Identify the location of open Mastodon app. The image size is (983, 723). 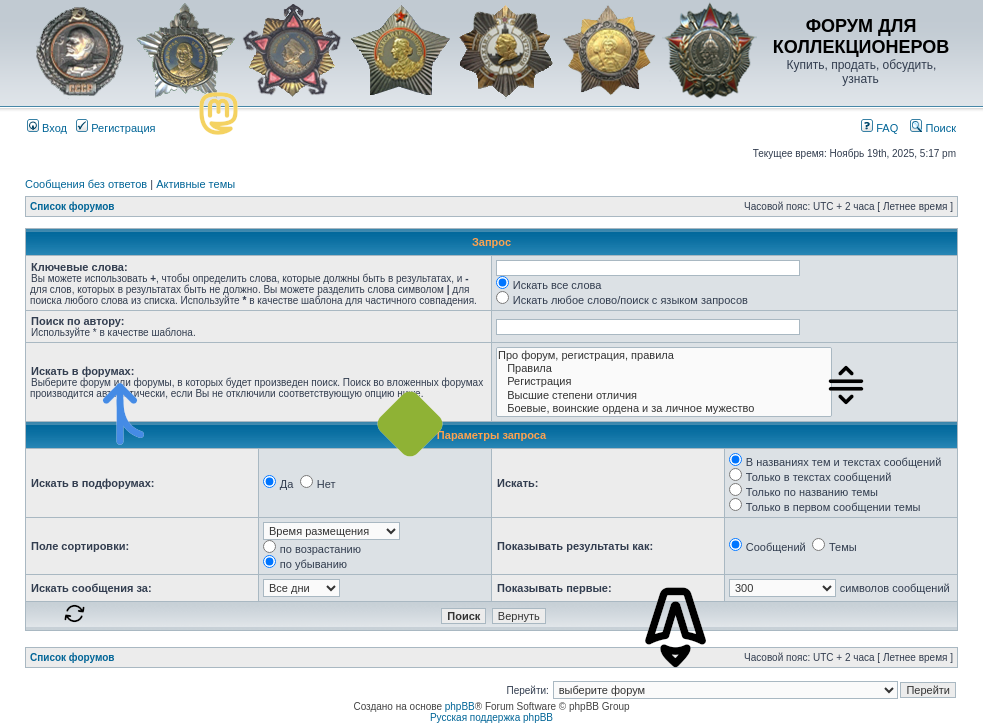
(218, 113).